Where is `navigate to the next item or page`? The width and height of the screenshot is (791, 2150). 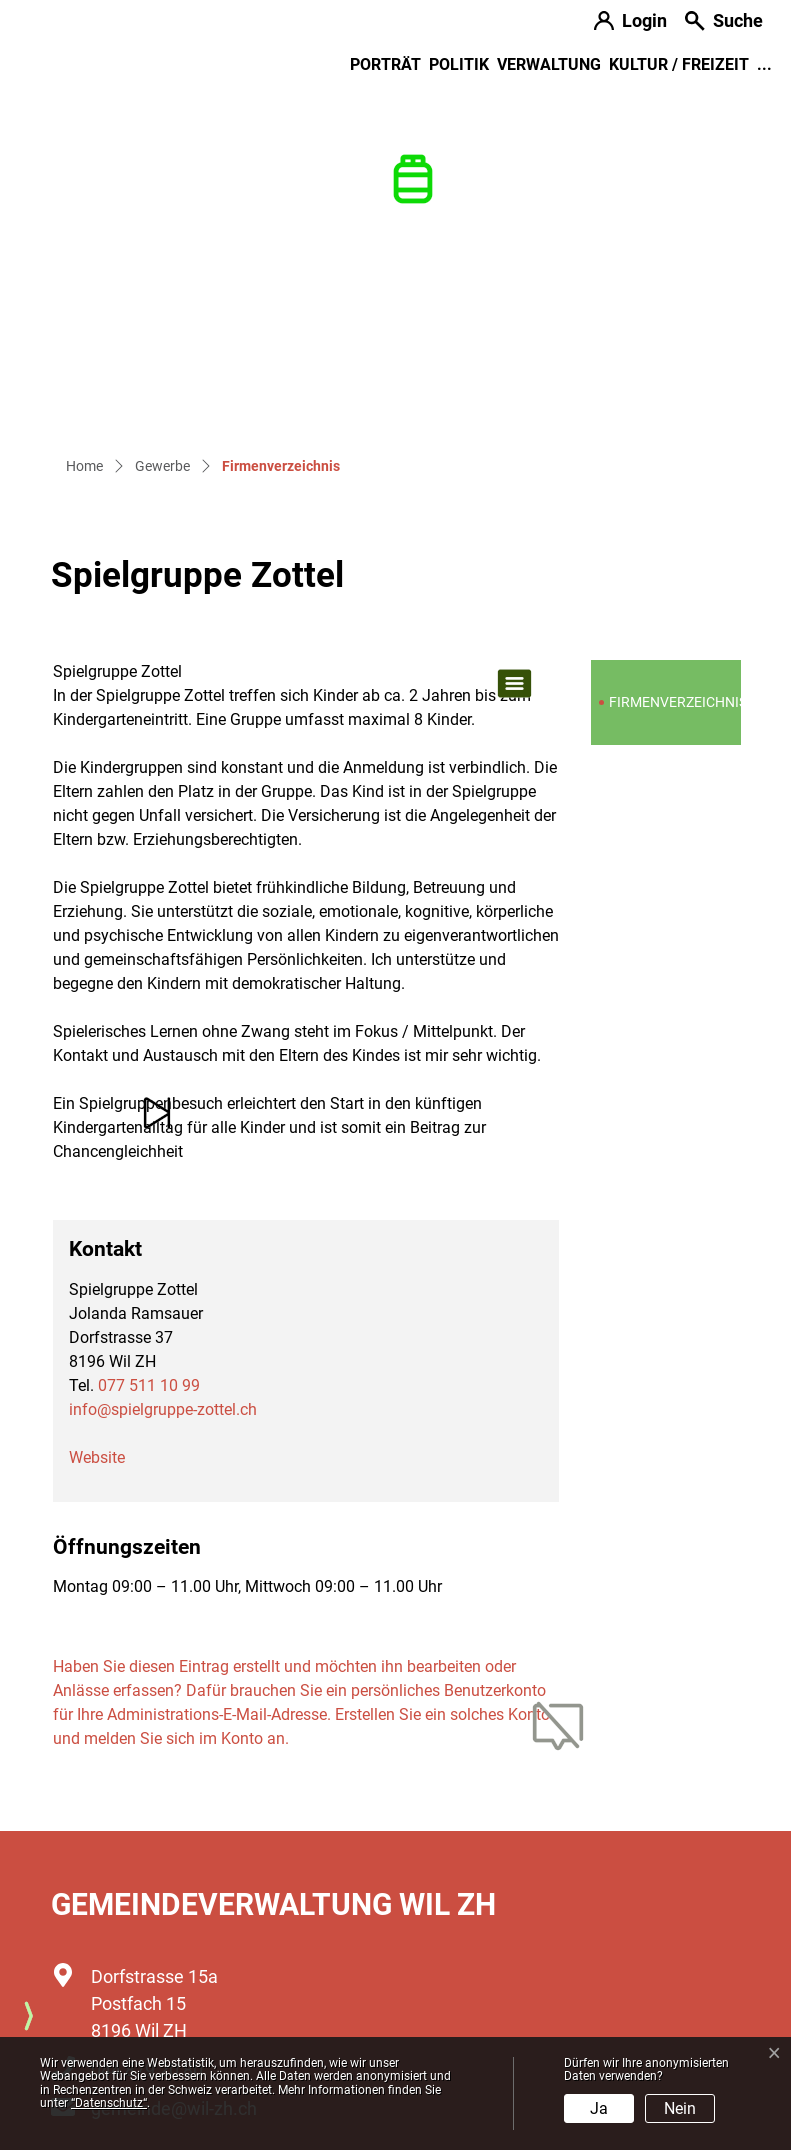 navigate to the next item or page is located at coordinates (28, 2016).